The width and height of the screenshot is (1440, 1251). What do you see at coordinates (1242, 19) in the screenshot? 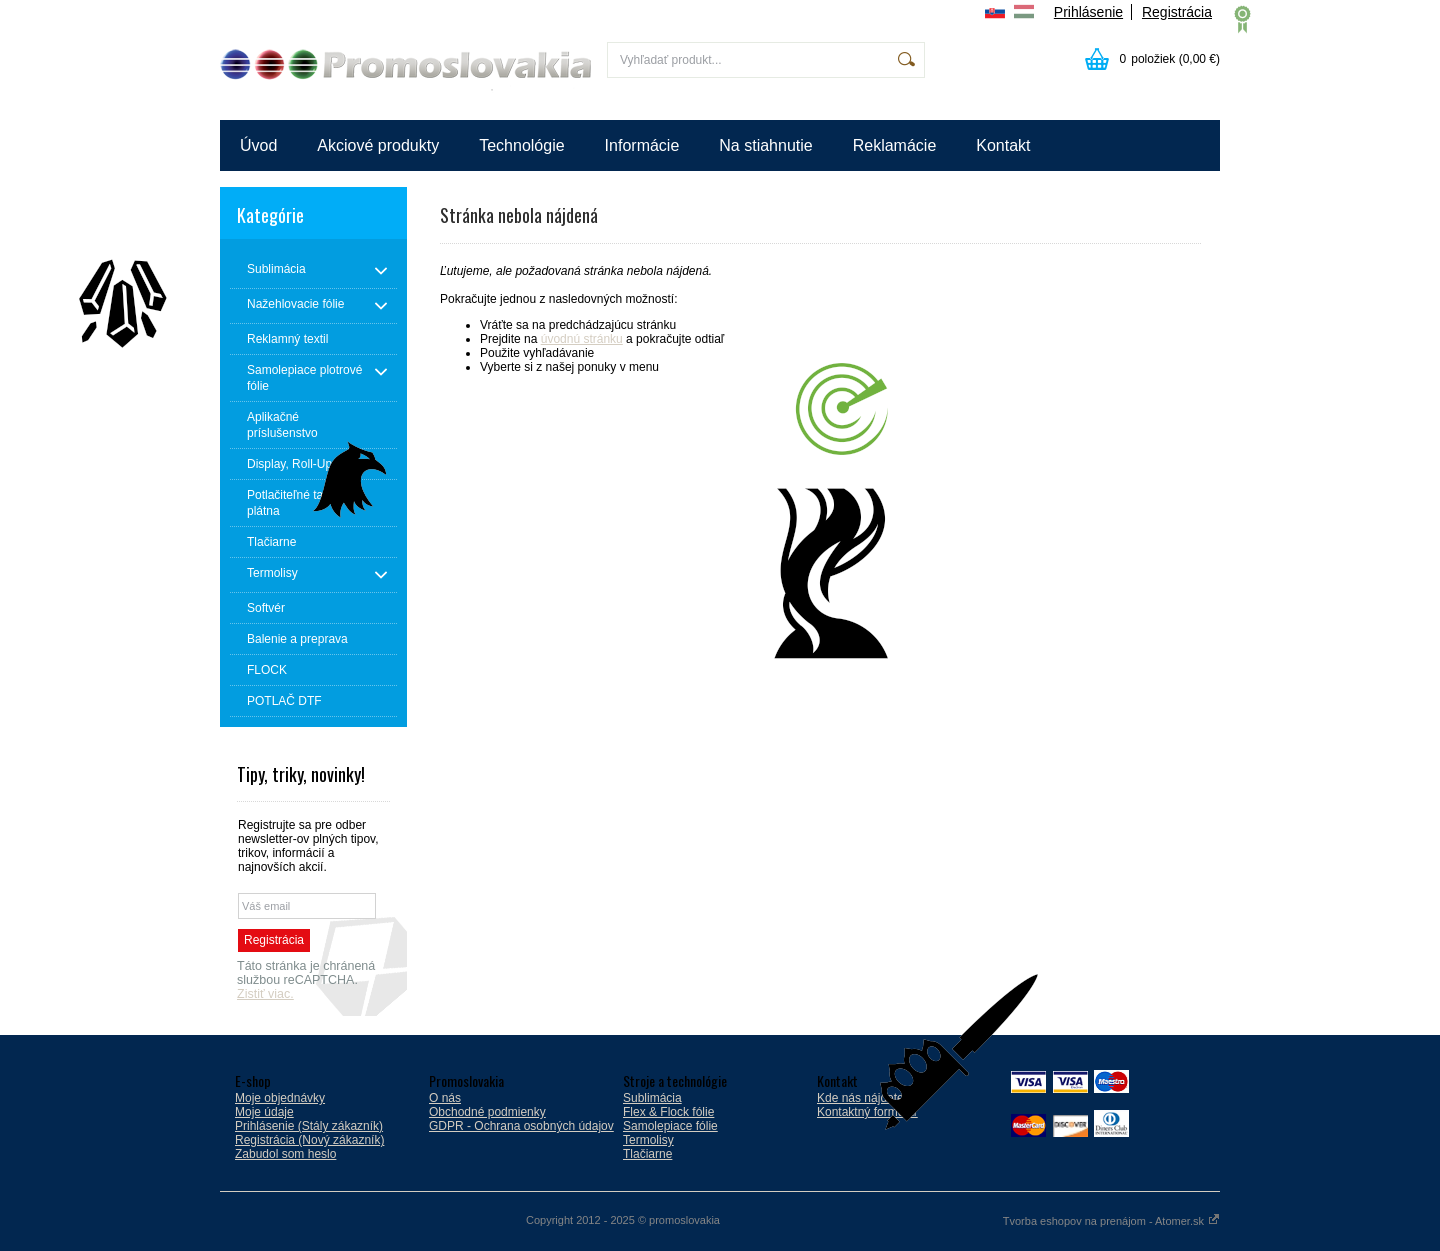
I see `view your achievements or awards` at bounding box center [1242, 19].